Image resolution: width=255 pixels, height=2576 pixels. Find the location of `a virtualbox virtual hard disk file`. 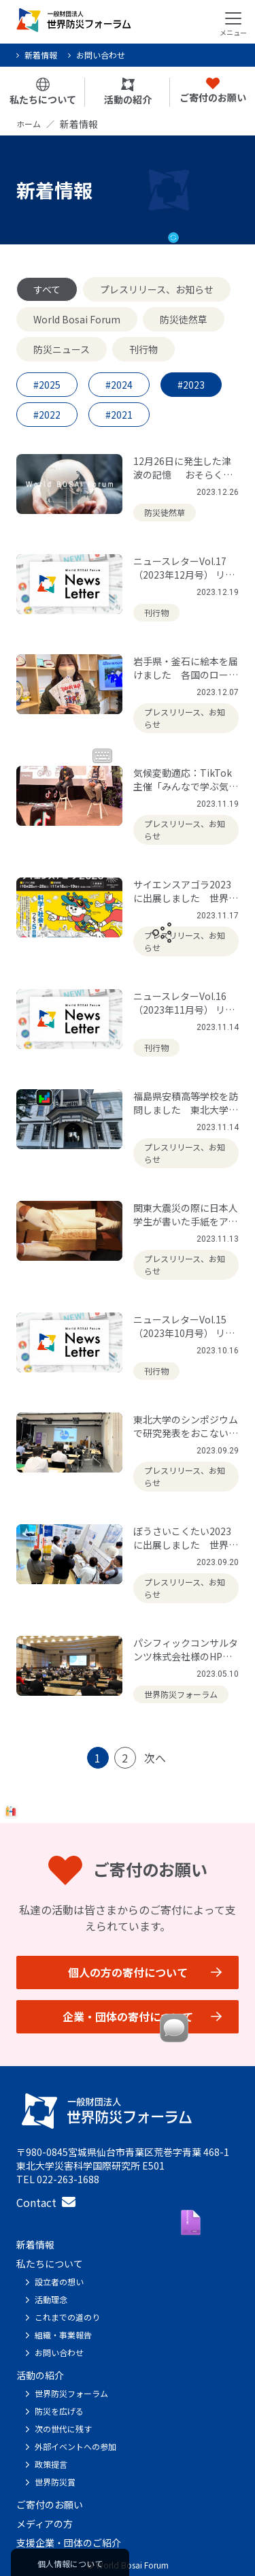

a virtualbox virtual hard disk file is located at coordinates (190, 2223).